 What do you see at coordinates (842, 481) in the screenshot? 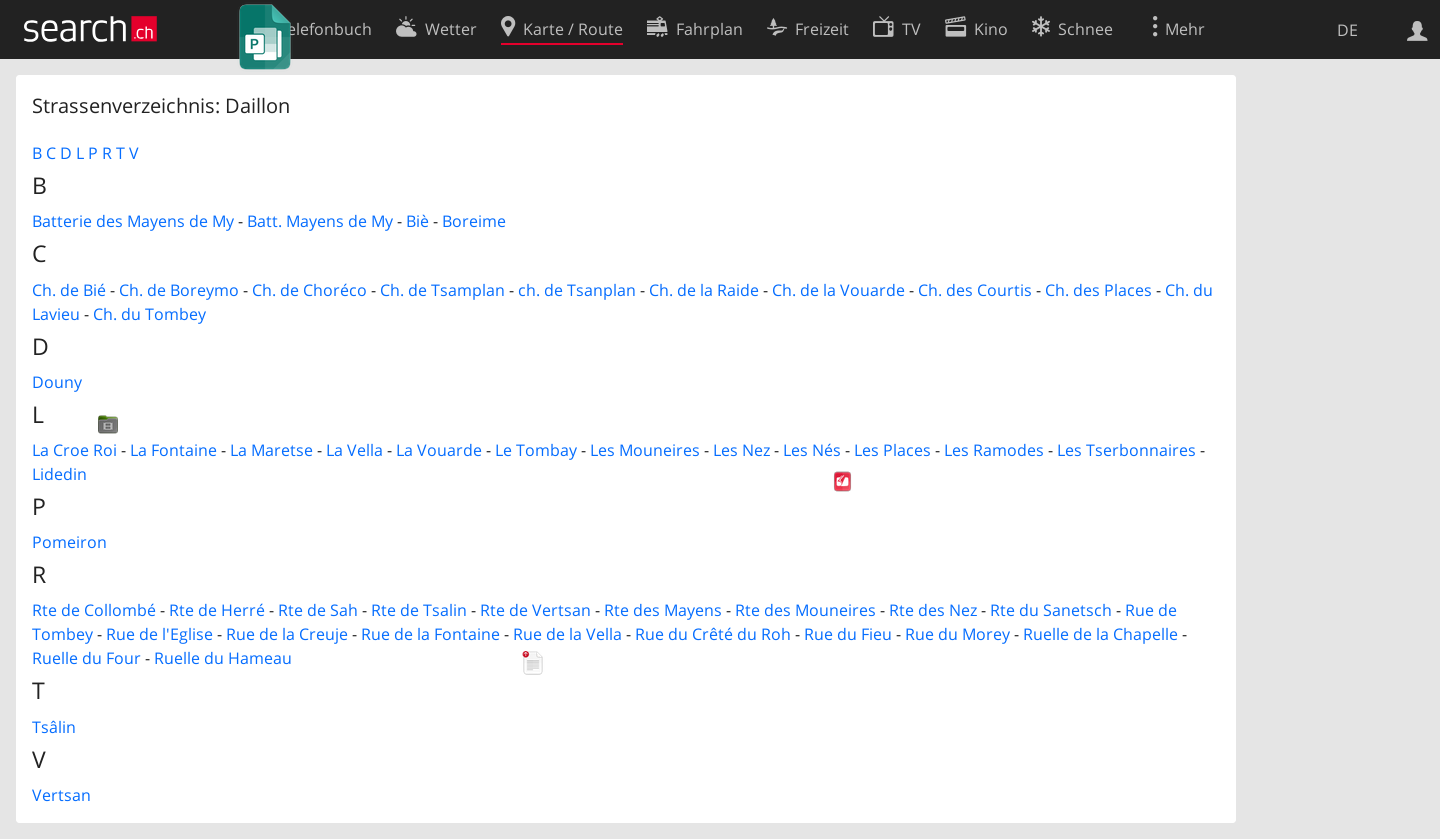
I see `open an eps vector file` at bounding box center [842, 481].